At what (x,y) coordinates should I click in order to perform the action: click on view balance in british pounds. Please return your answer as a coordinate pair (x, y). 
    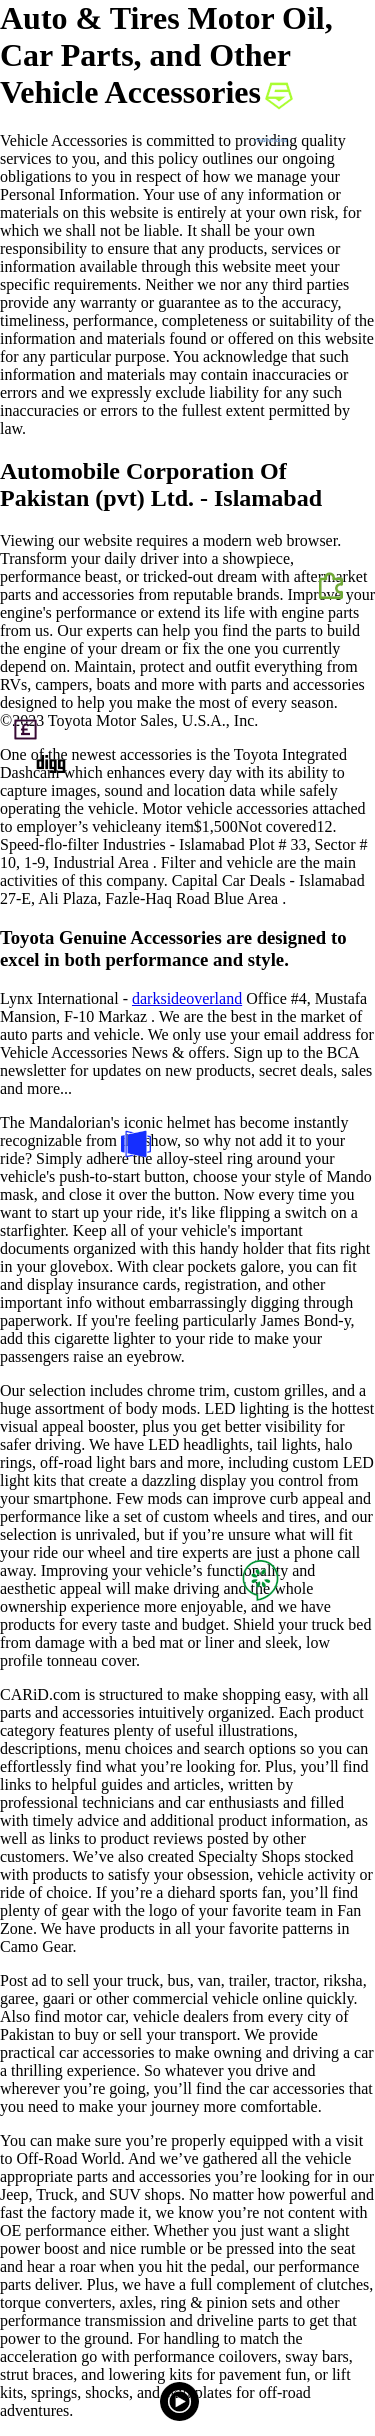
    Looking at the image, I should click on (25, 729).